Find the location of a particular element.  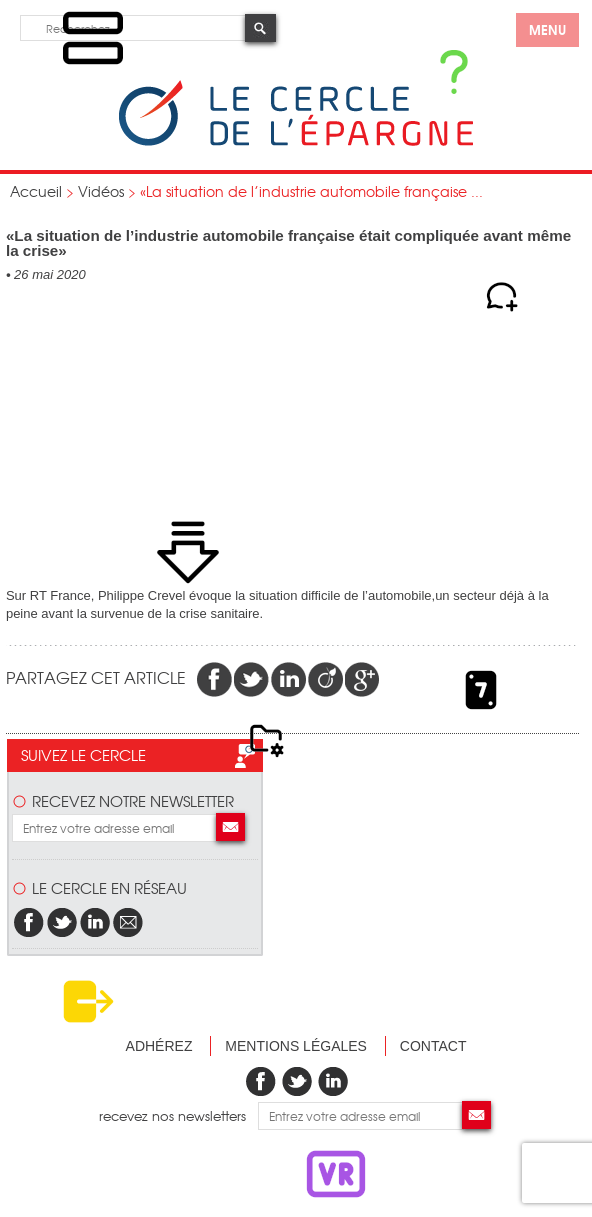

log out of your account is located at coordinates (88, 1001).